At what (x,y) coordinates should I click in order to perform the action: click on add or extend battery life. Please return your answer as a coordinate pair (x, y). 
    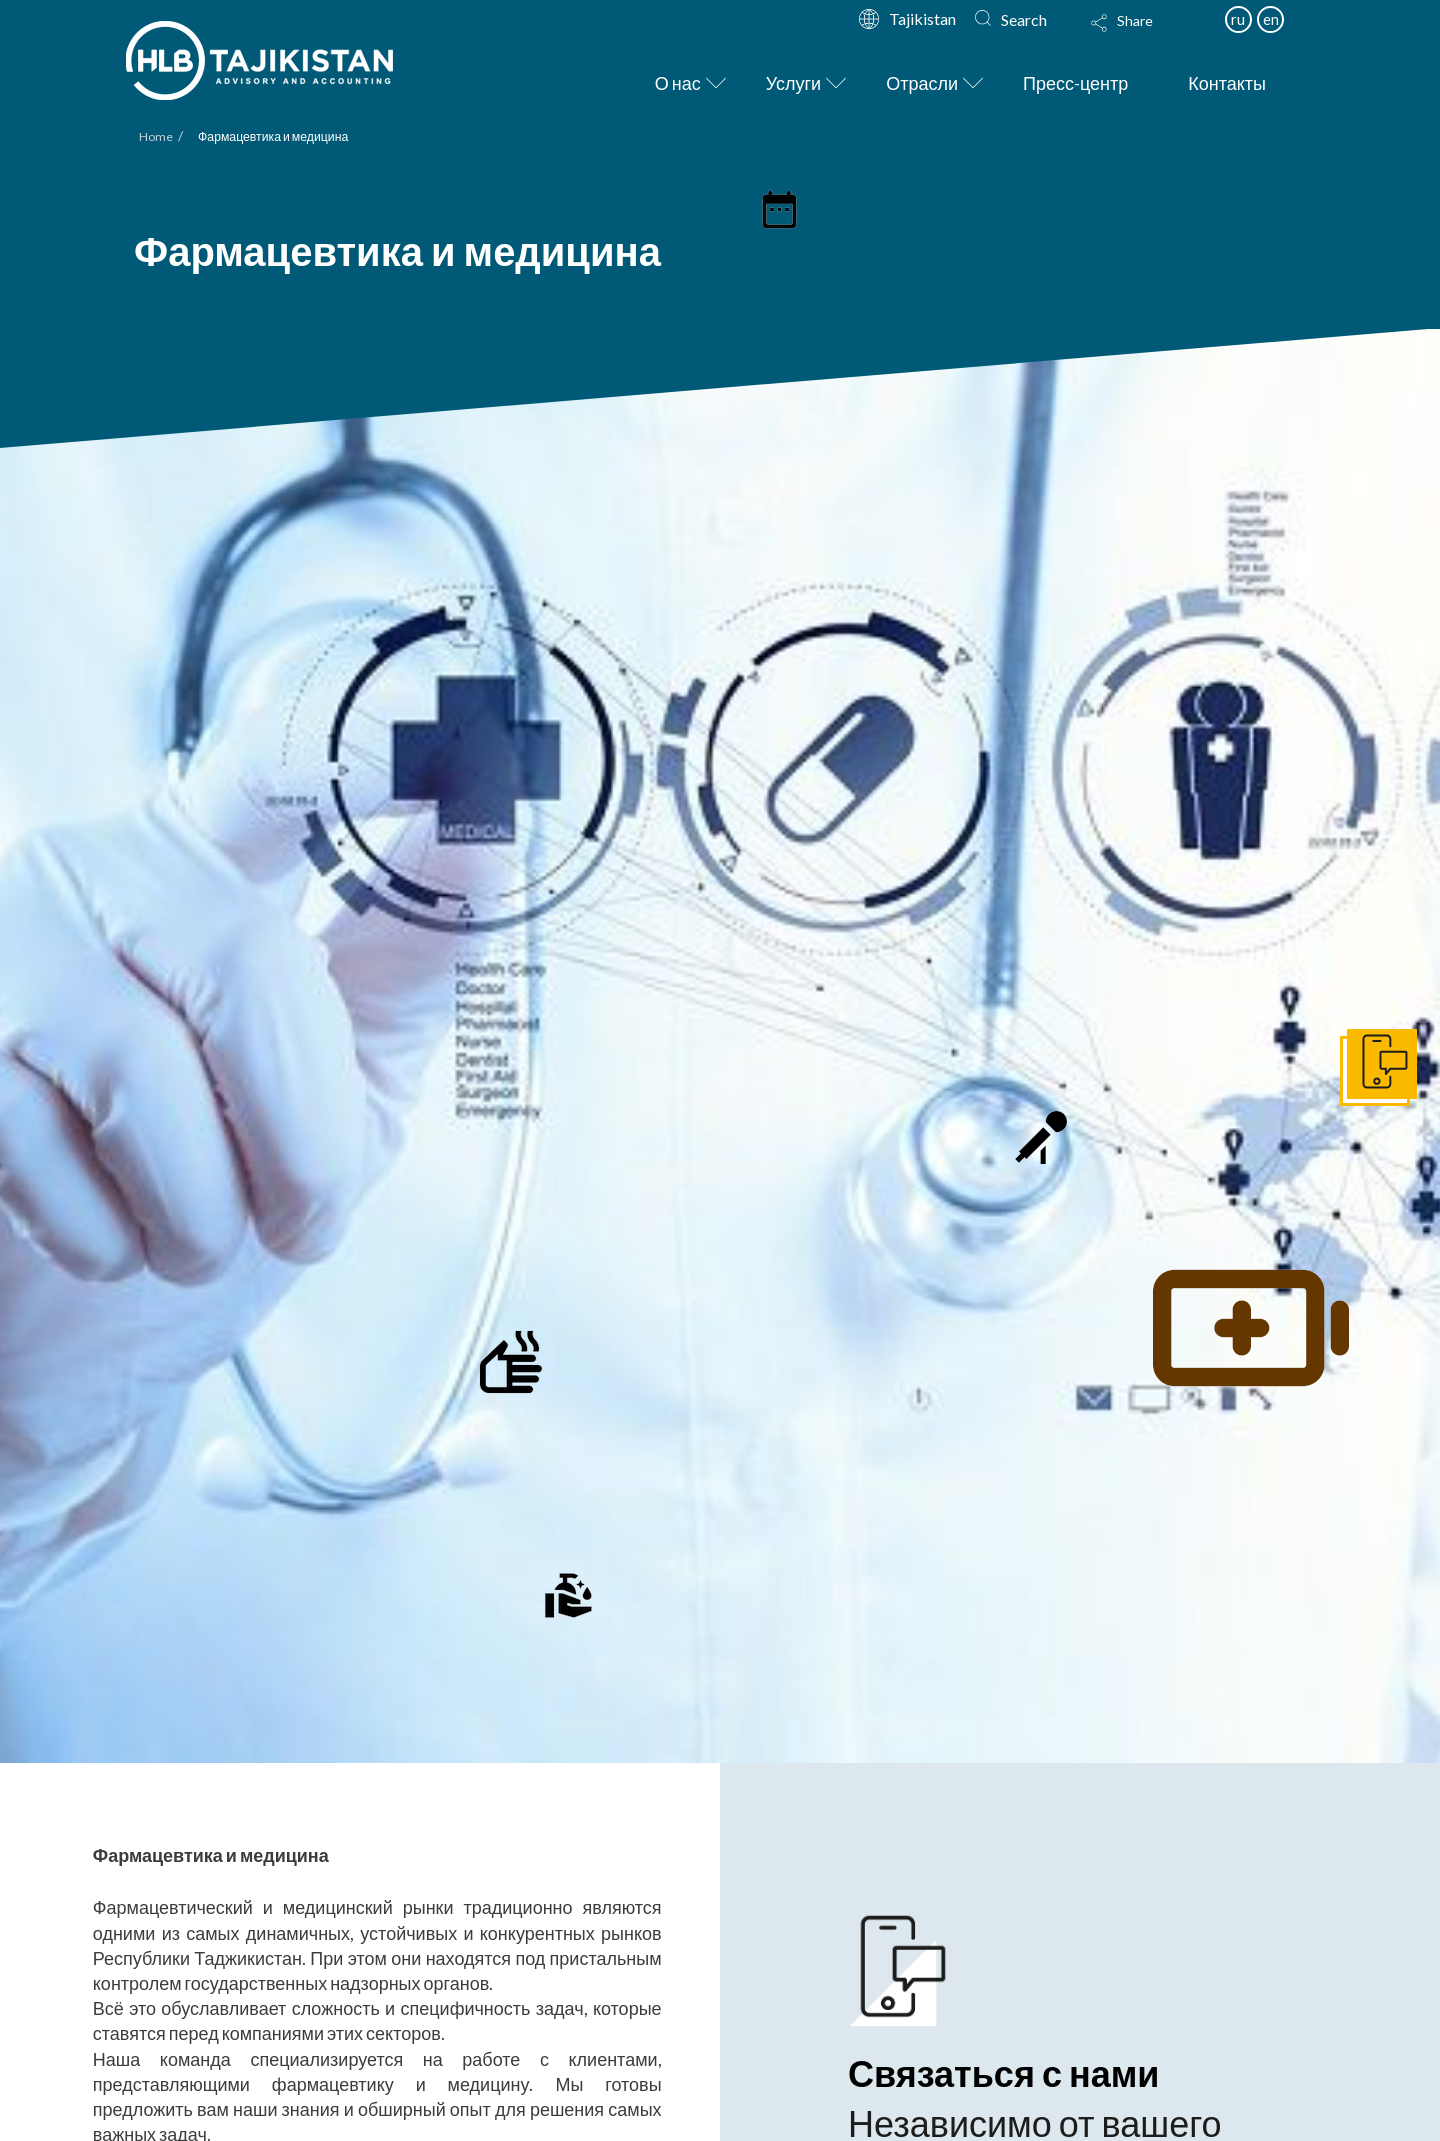
    Looking at the image, I should click on (1251, 1328).